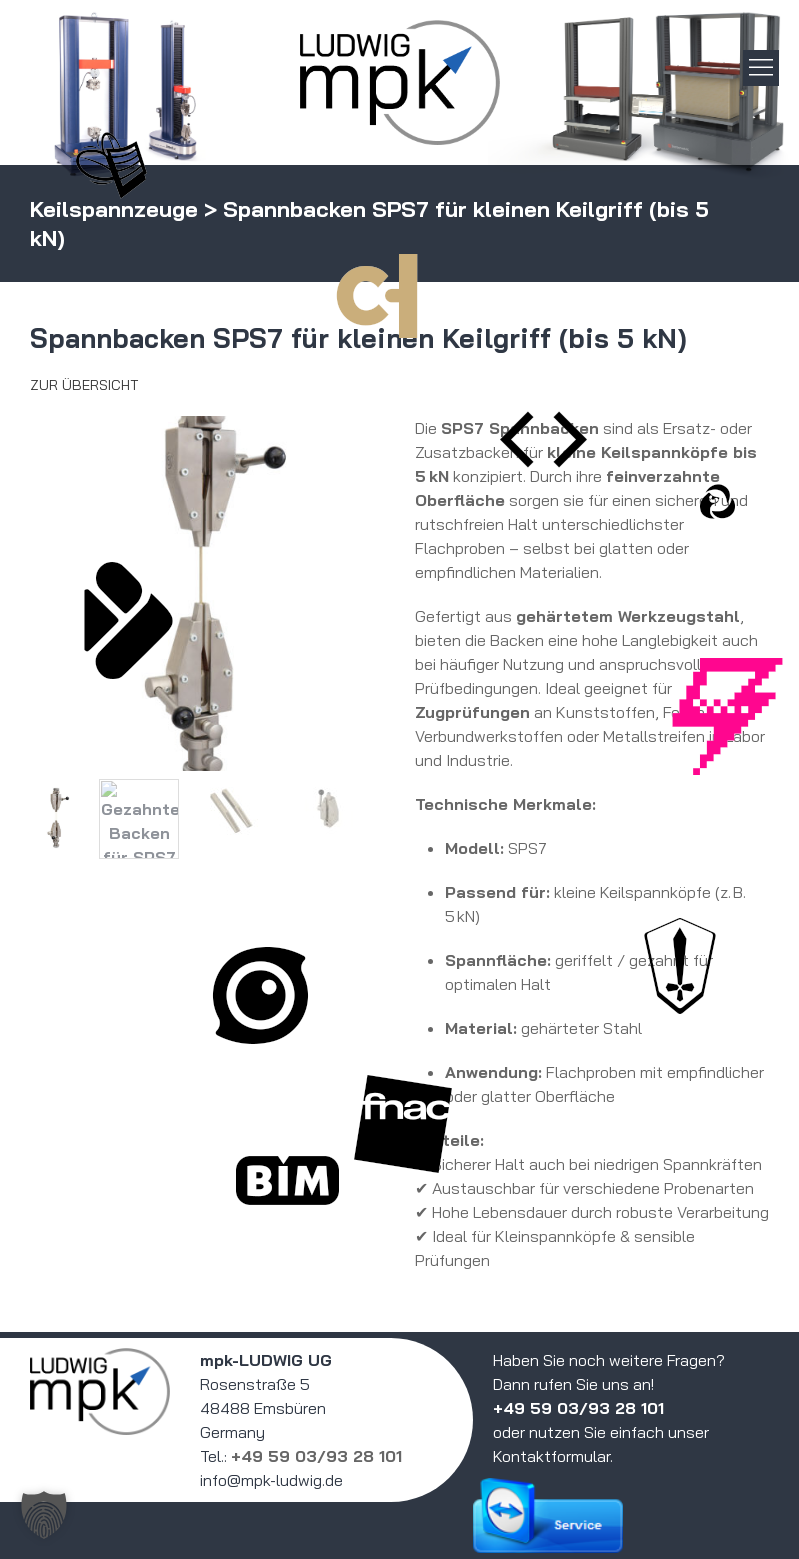  Describe the element at coordinates (377, 296) in the screenshot. I see `castorama home improvement store logo` at that location.